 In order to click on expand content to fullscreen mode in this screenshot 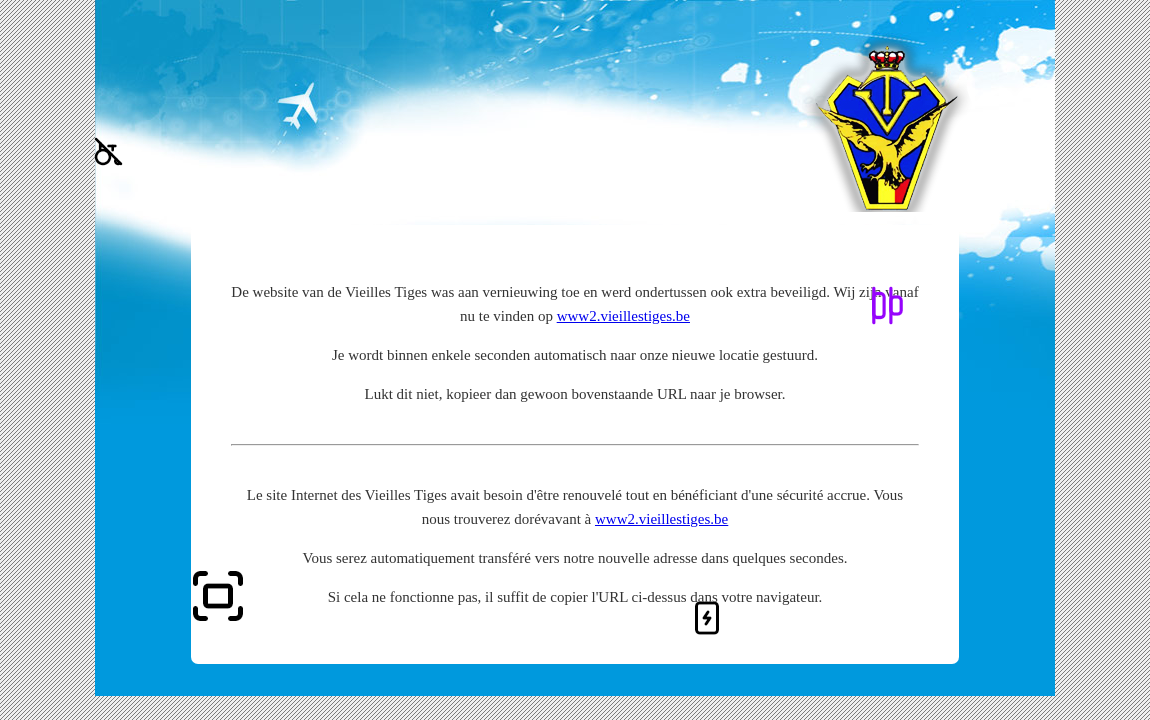, I will do `click(218, 596)`.